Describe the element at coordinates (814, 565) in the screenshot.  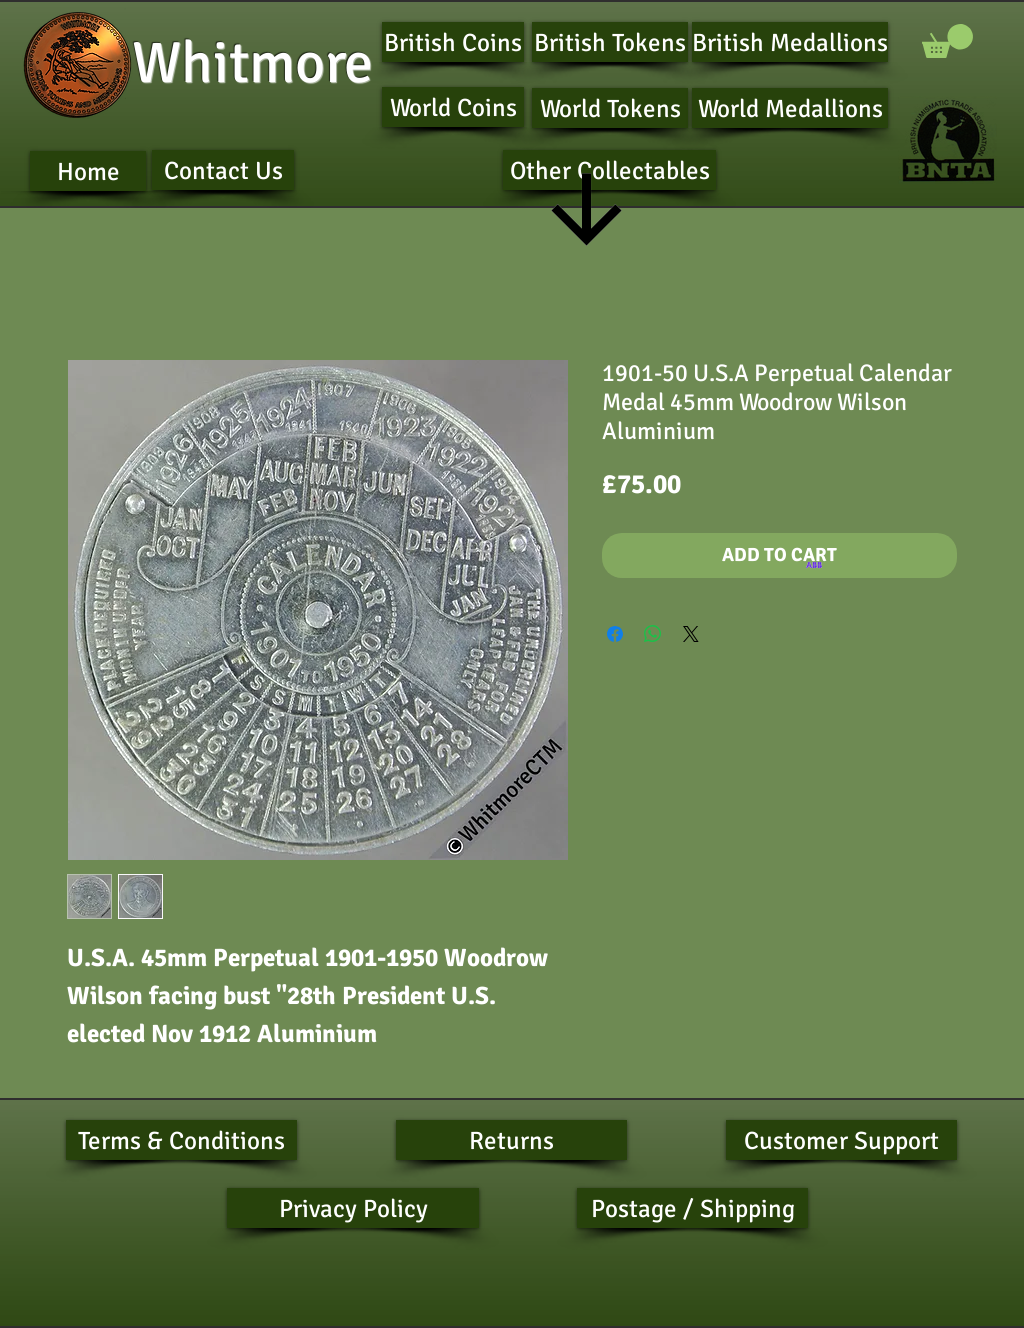
I see `ABB company logo` at that location.